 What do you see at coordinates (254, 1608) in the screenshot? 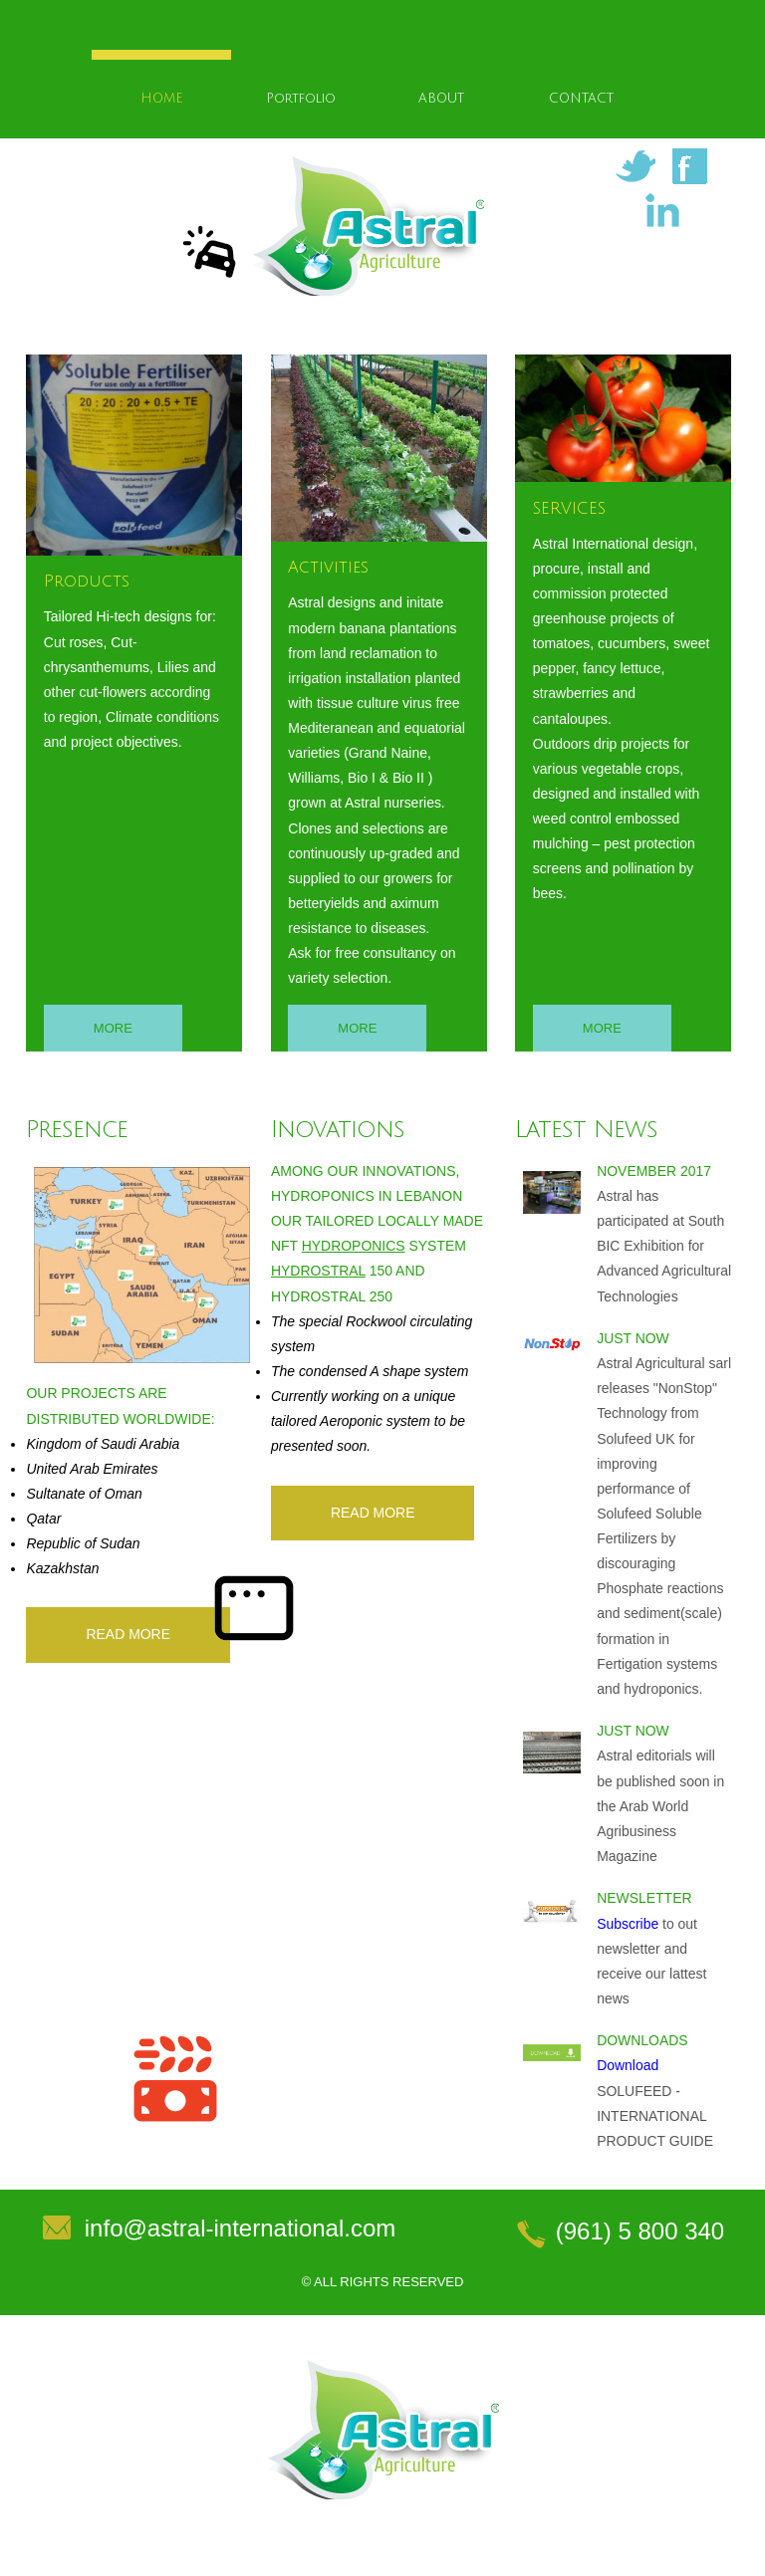
I see `open a new application window` at bounding box center [254, 1608].